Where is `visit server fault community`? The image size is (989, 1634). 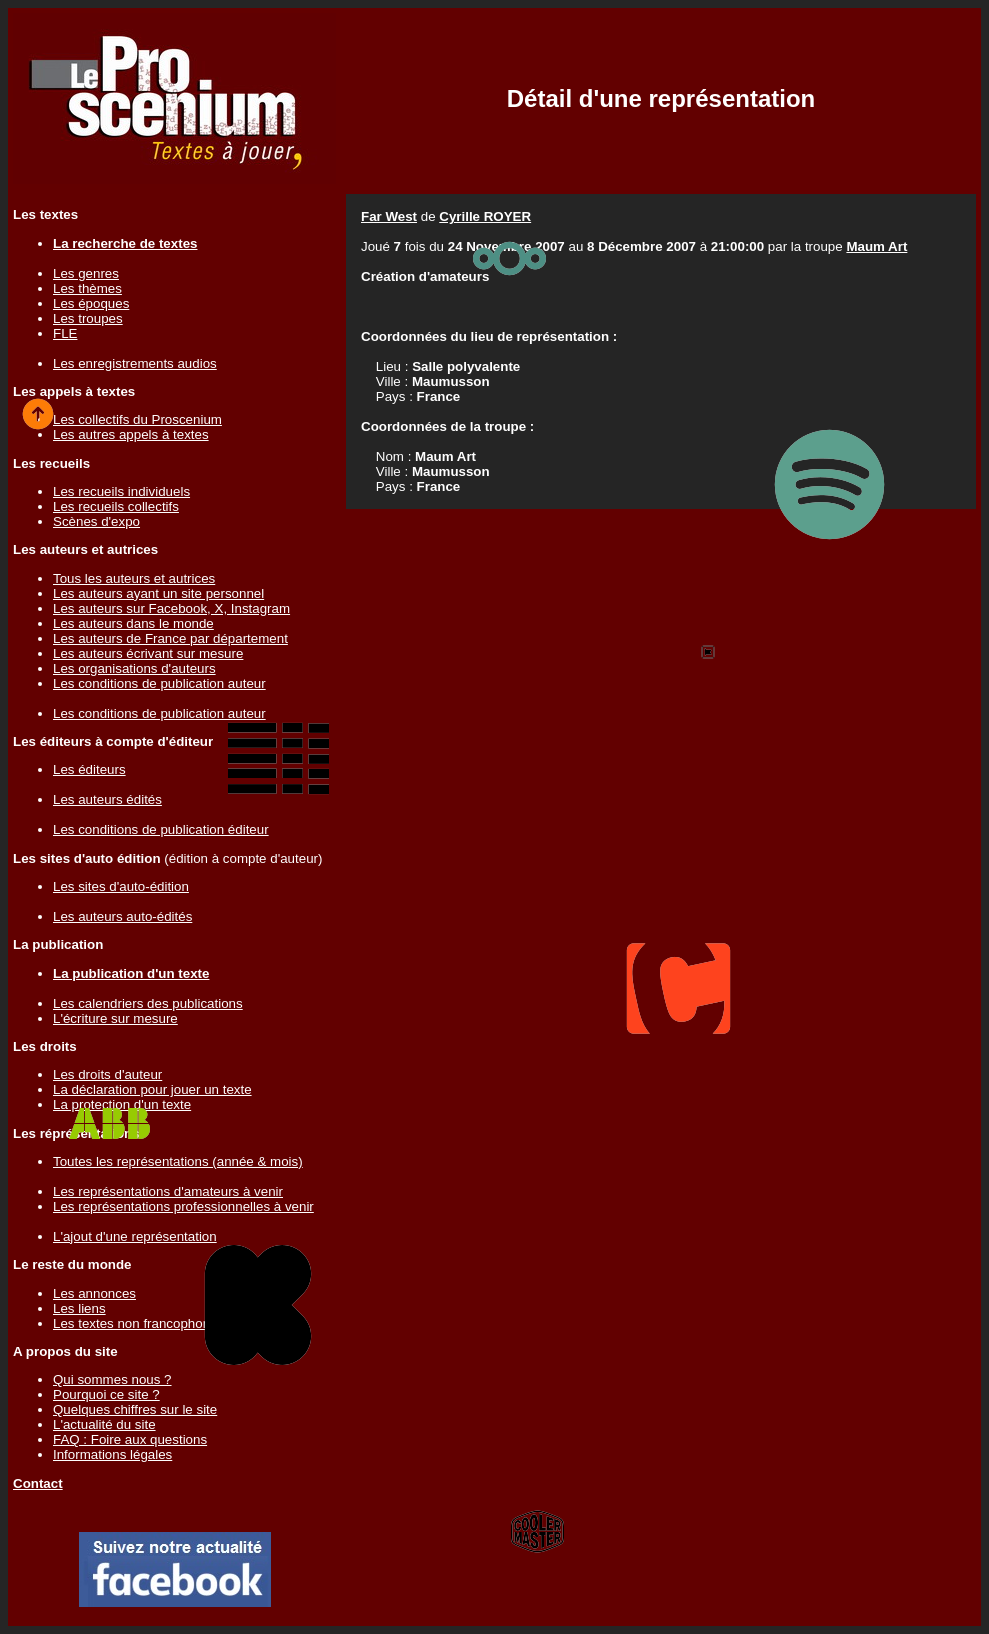 visit server fault community is located at coordinates (278, 758).